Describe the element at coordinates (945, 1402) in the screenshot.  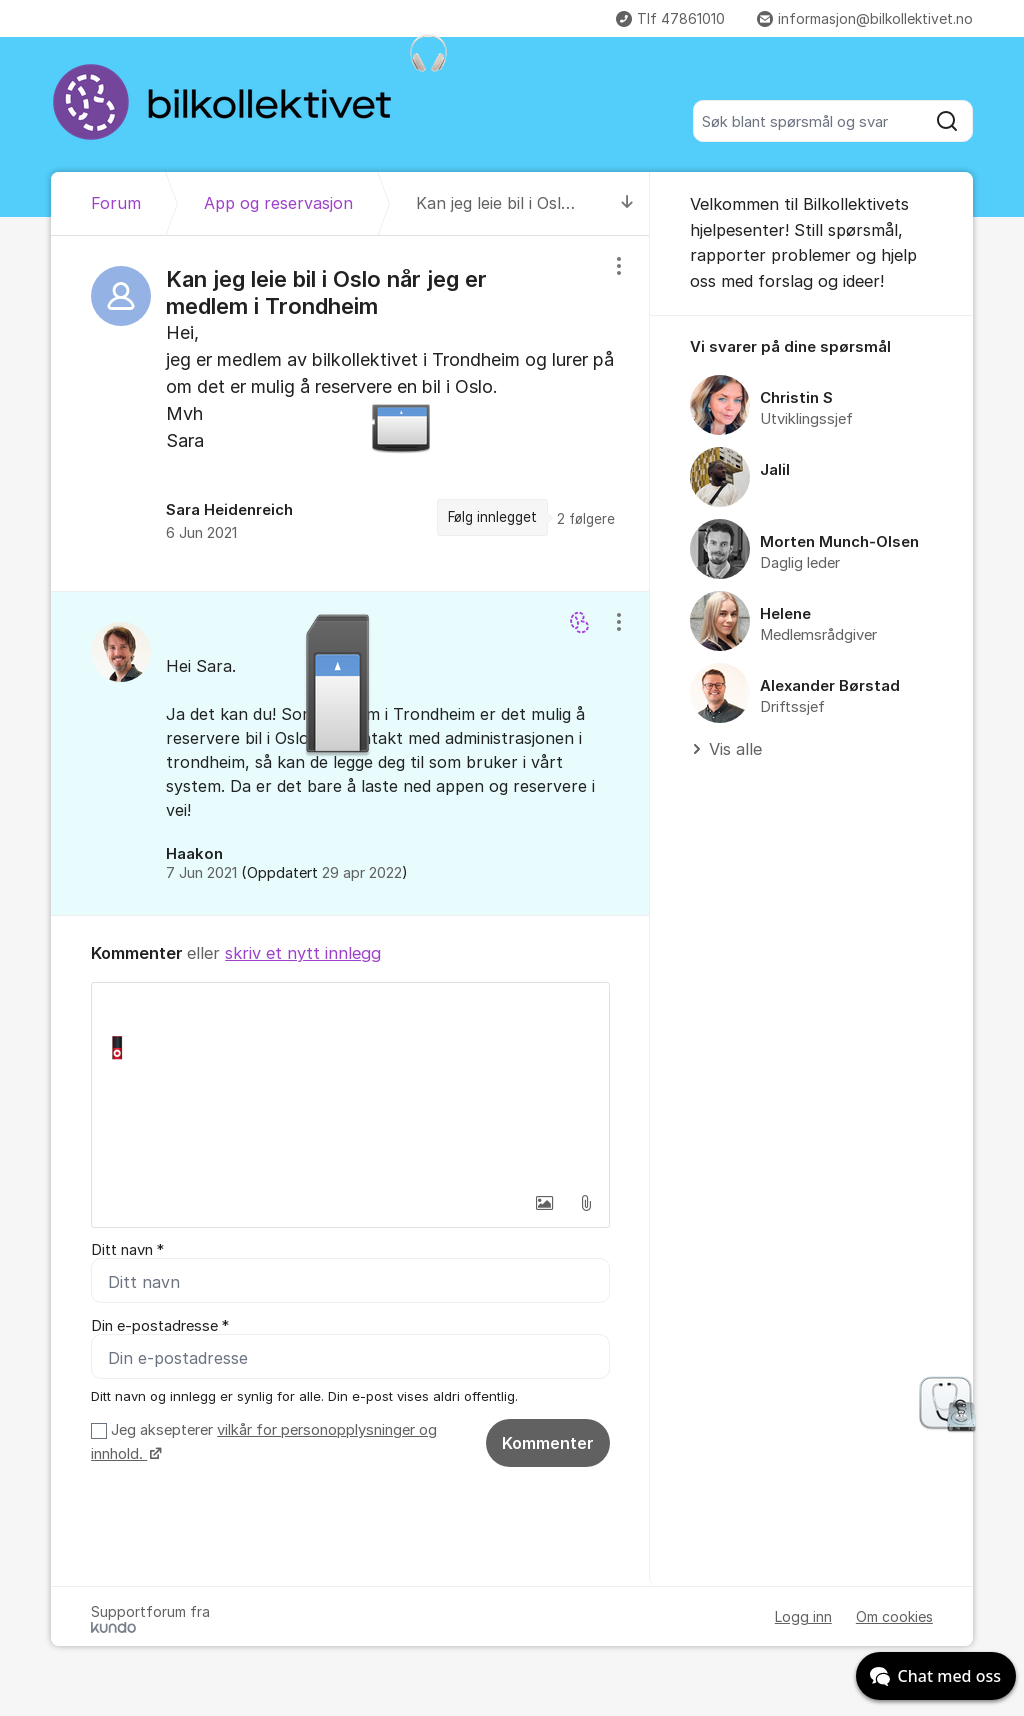
I see `open Disk Utility to manage drives and storage` at that location.